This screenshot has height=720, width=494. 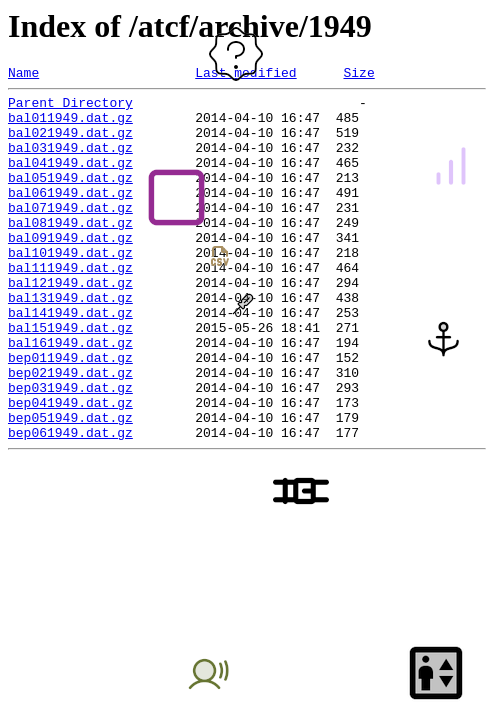 What do you see at coordinates (301, 491) in the screenshot?
I see `adjust clothing or accessory settings` at bounding box center [301, 491].